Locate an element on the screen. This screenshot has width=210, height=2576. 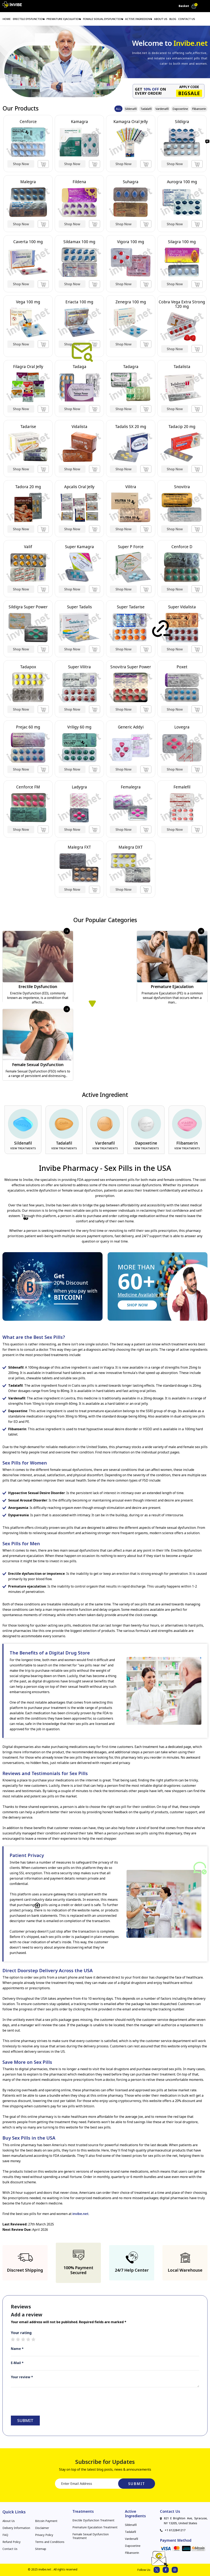
search your emails is located at coordinates (82, 351).